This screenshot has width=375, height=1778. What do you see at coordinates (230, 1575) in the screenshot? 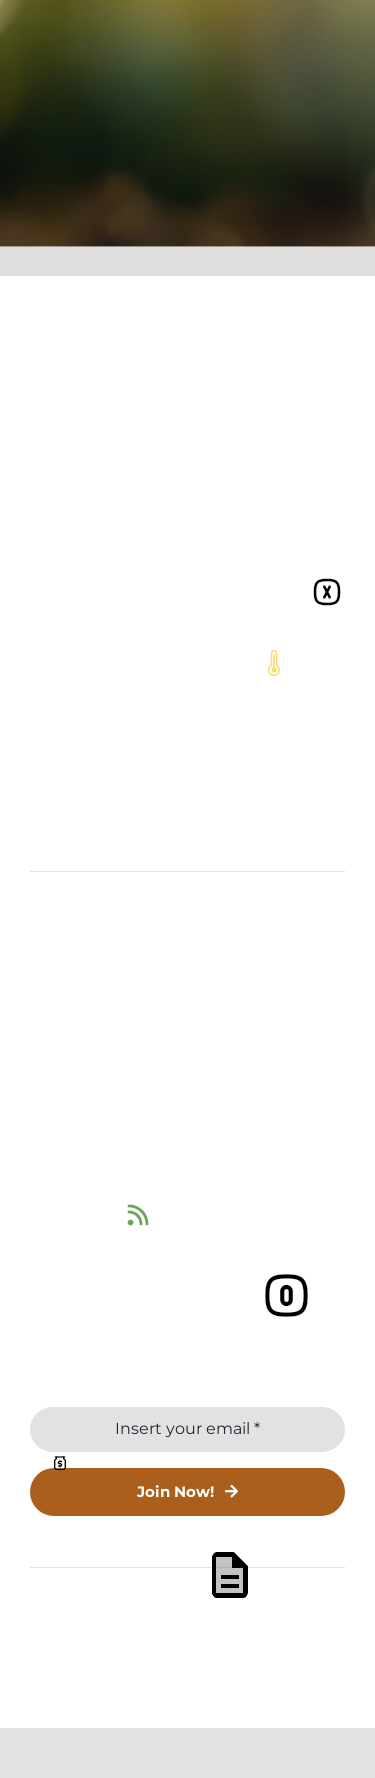
I see `view document details` at bounding box center [230, 1575].